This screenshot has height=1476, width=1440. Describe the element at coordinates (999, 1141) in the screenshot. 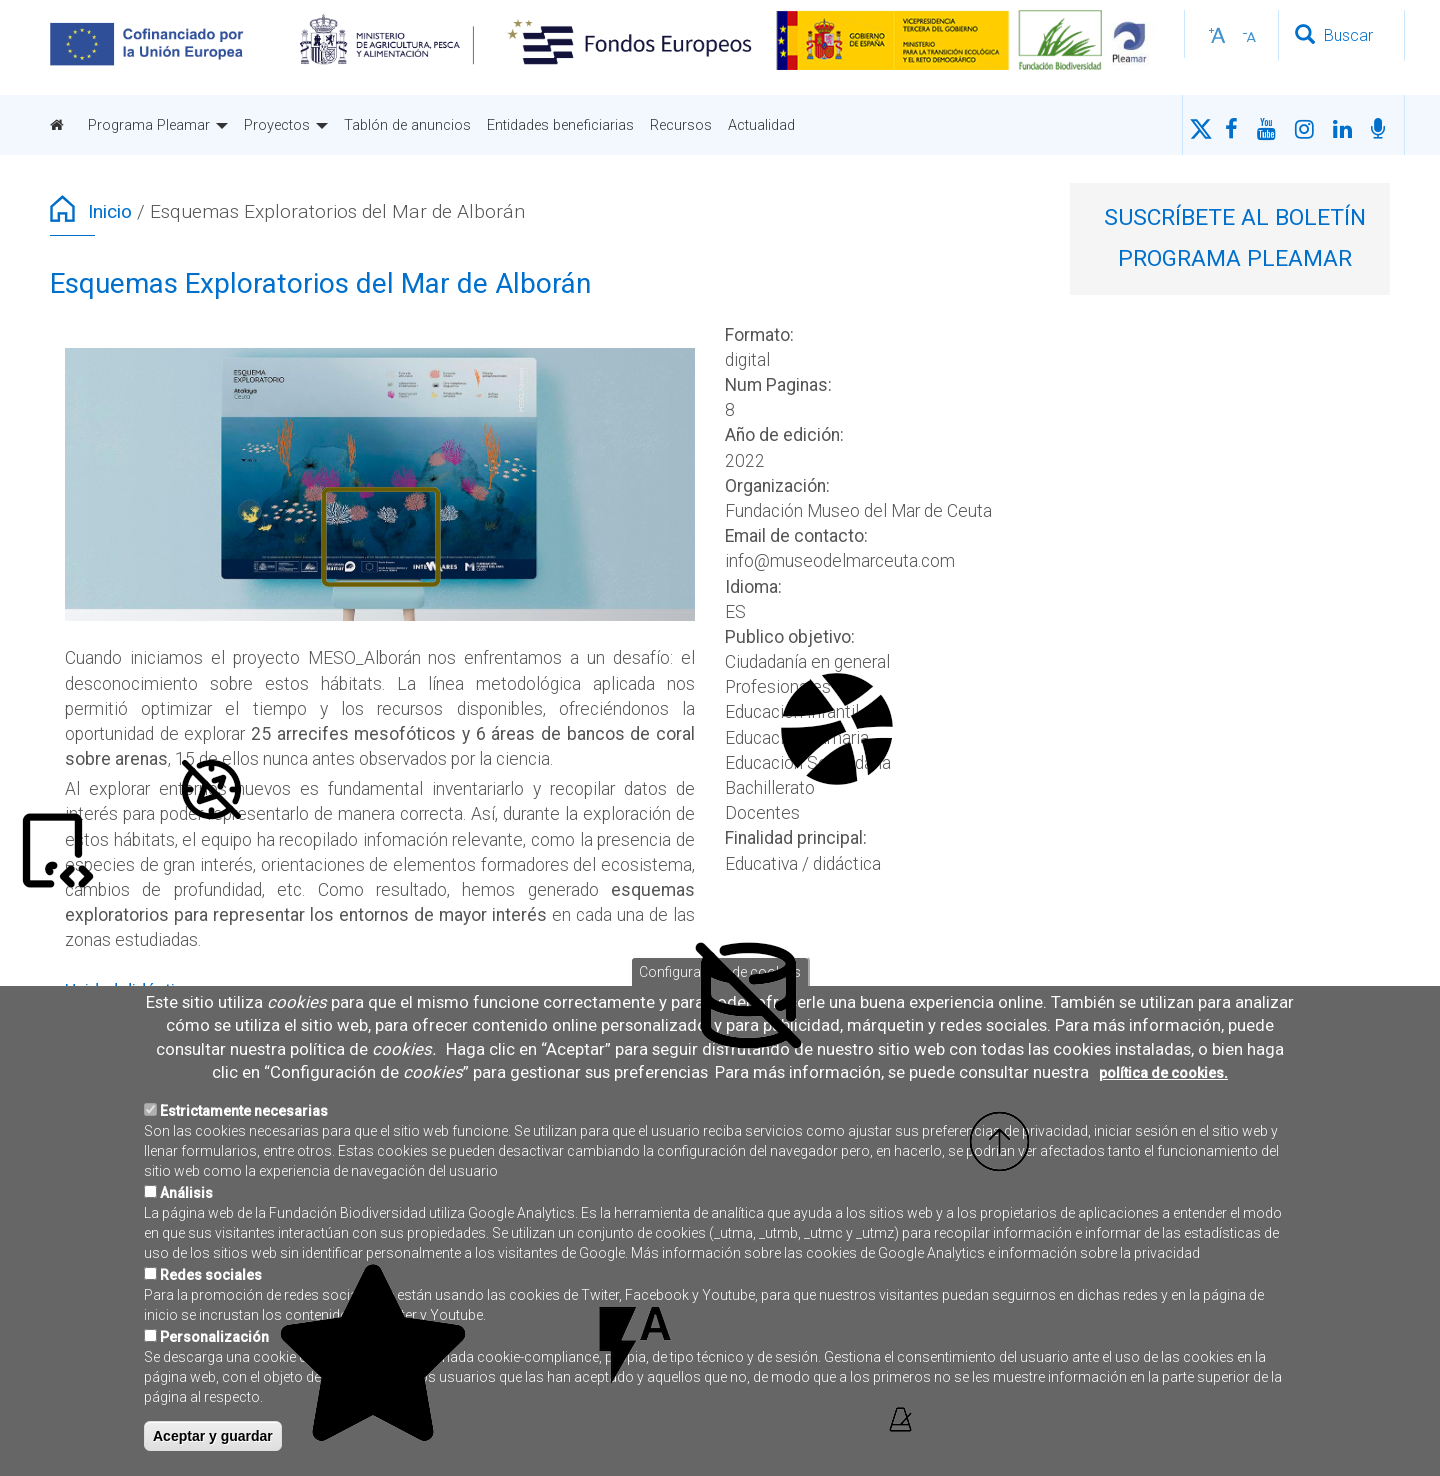

I see `upload a file or content` at that location.